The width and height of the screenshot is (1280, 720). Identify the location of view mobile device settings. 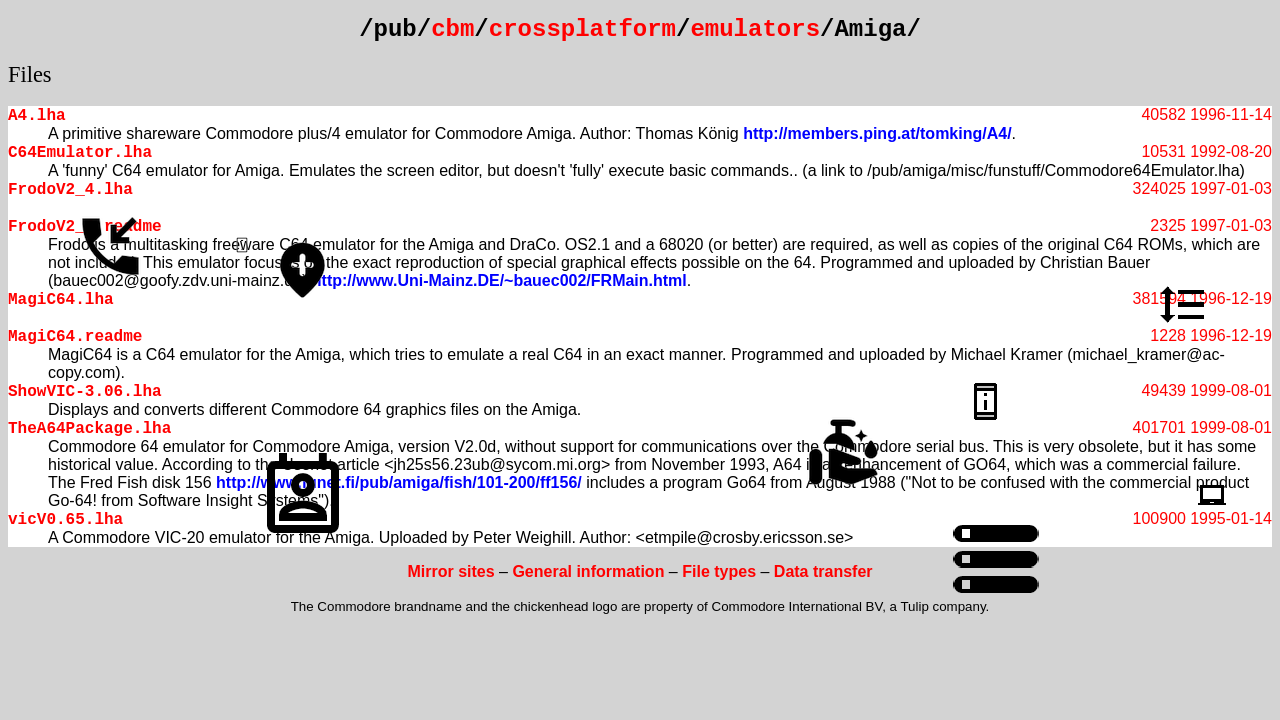
(242, 245).